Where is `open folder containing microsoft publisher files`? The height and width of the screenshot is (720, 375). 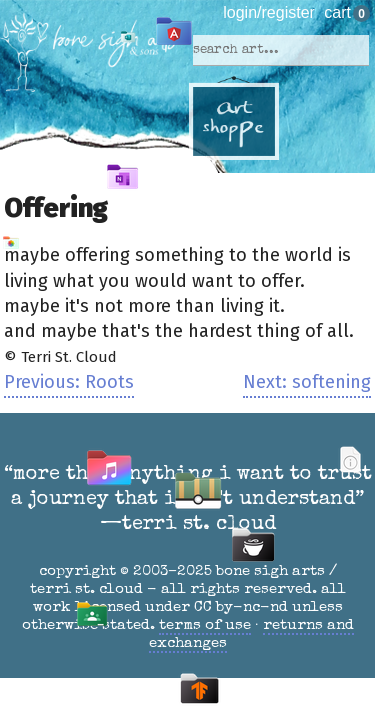 open folder containing microsoft publisher files is located at coordinates (128, 37).